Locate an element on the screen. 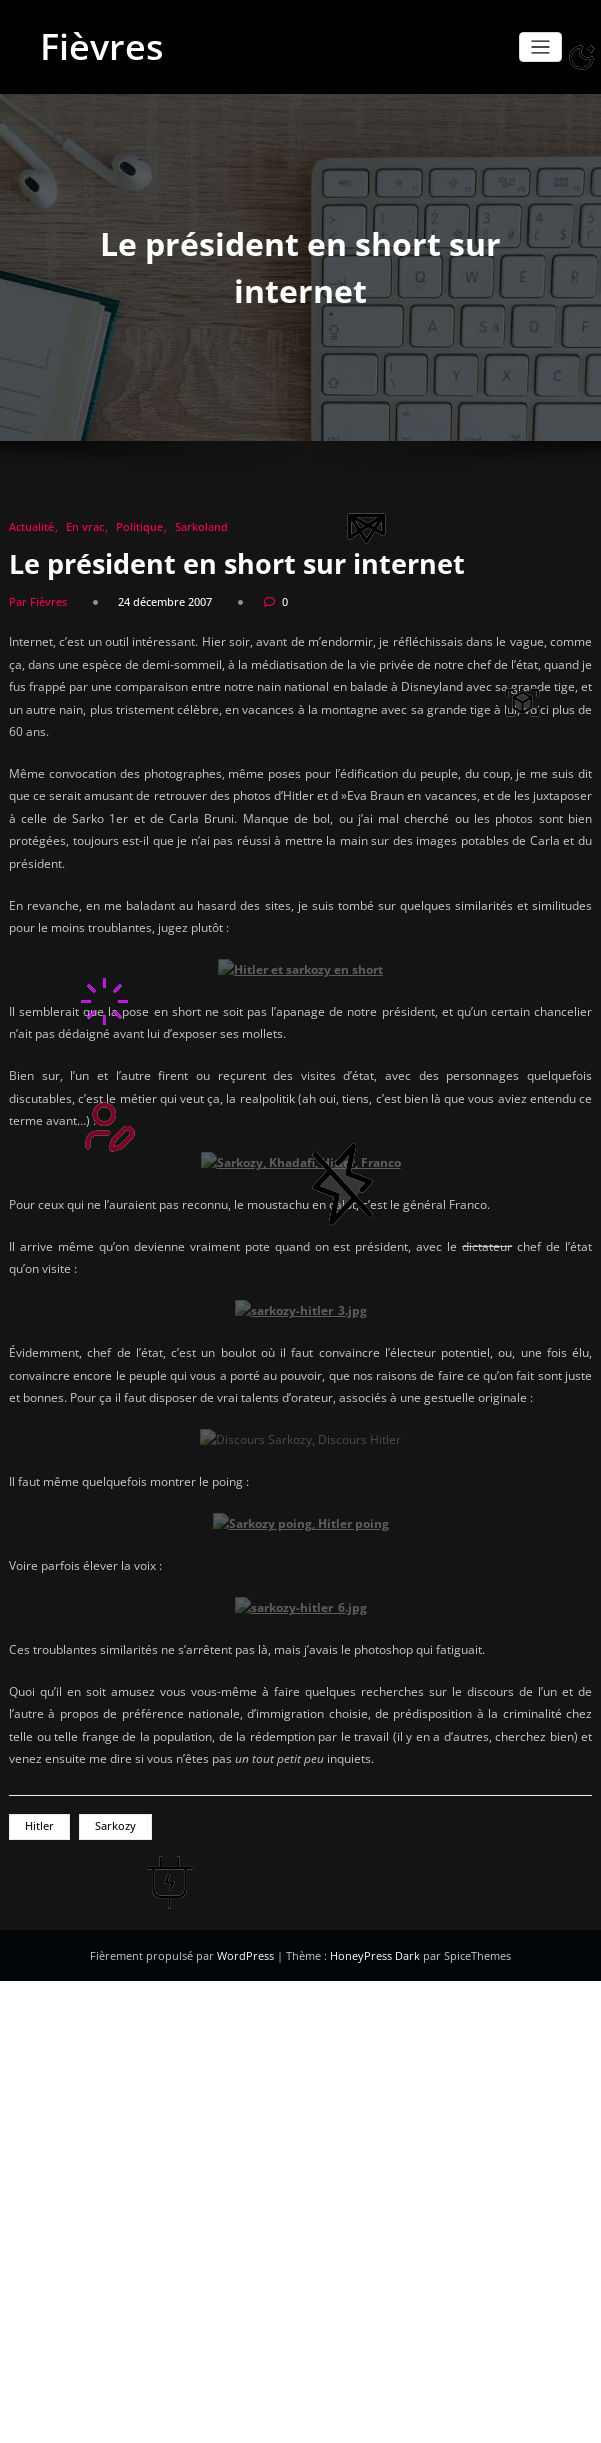  edit your profile is located at coordinates (109, 1126).